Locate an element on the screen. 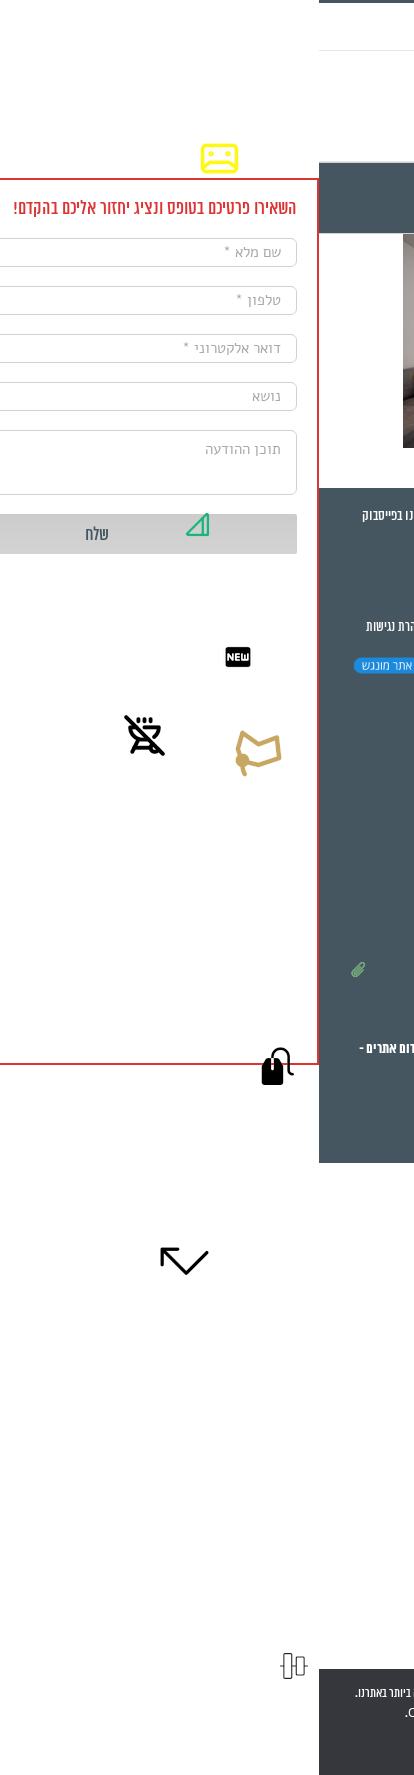  access audio recordings or cassette archives is located at coordinates (219, 158).